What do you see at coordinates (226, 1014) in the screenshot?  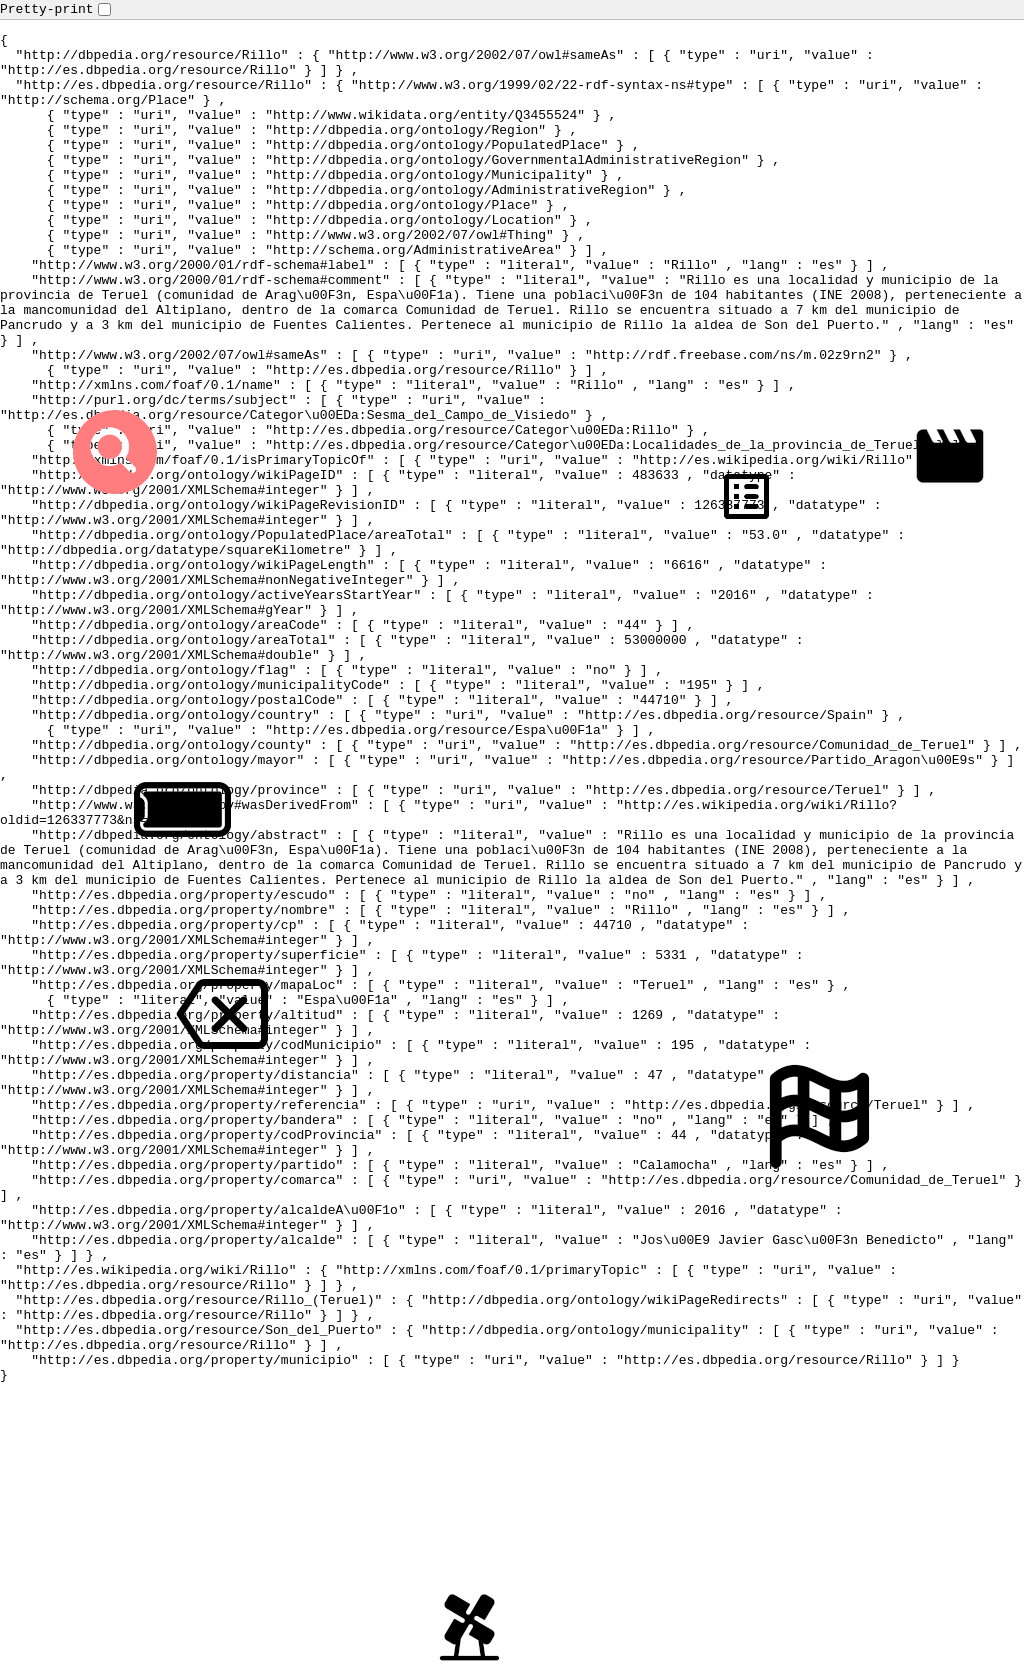 I see `delete the last character entered` at bounding box center [226, 1014].